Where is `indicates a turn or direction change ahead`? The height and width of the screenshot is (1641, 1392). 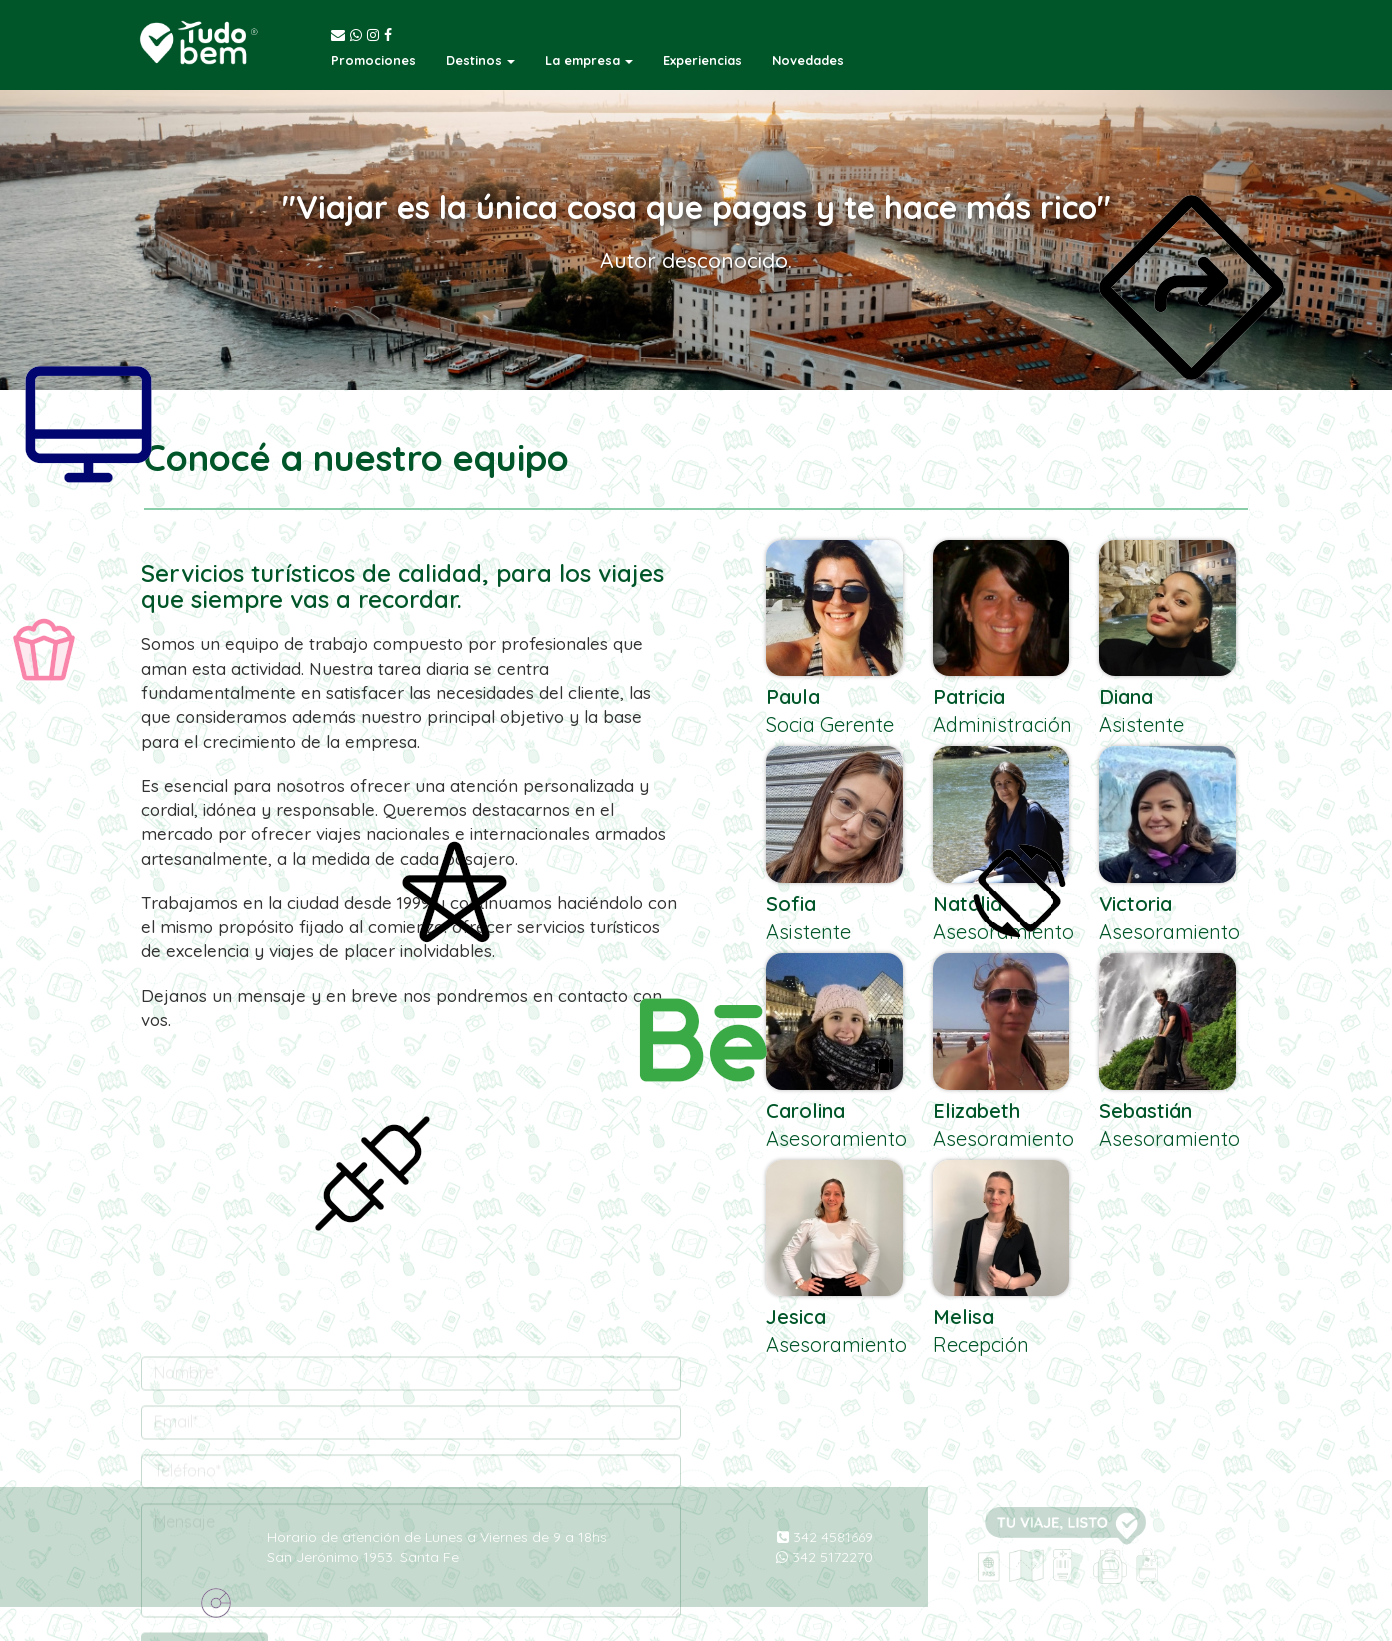
indicates a turn or direction change ahead is located at coordinates (1191, 287).